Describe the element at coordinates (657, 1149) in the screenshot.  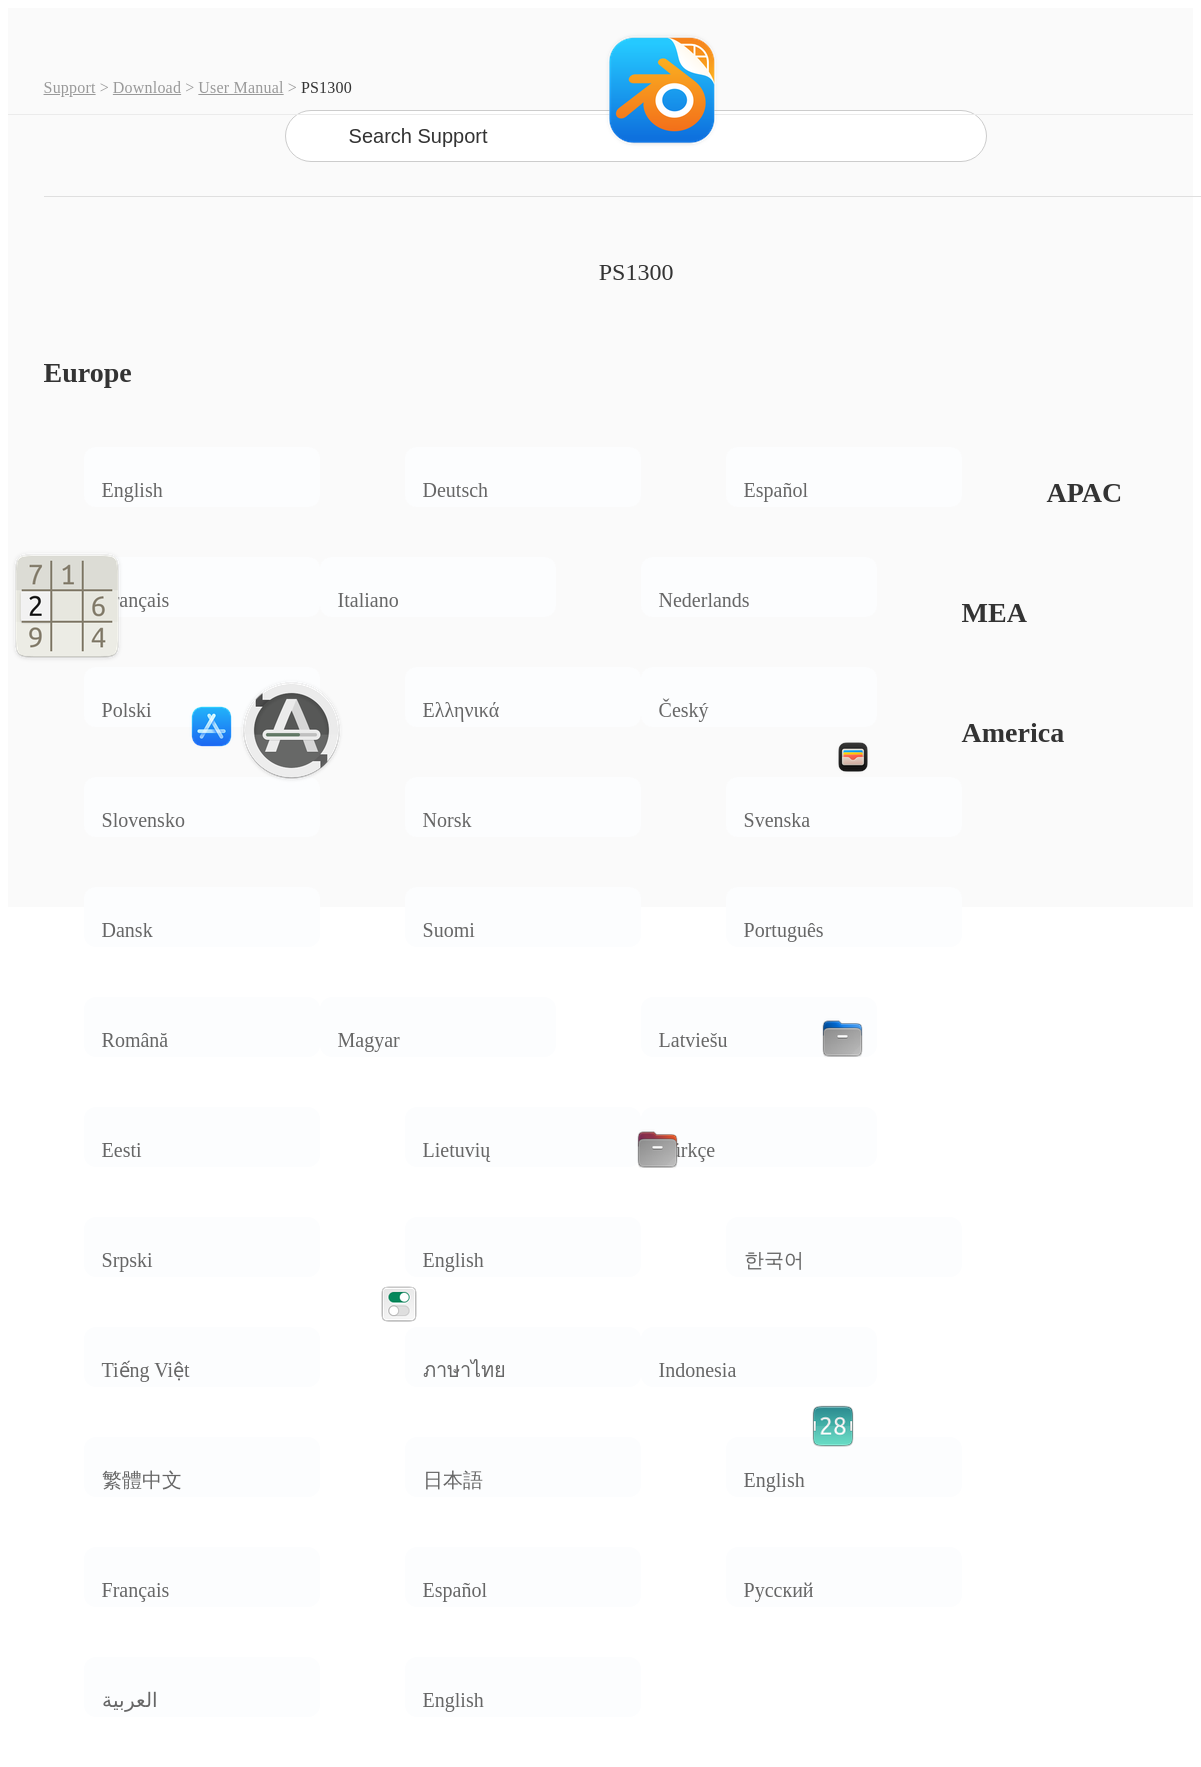
I see `open the file manager application` at that location.